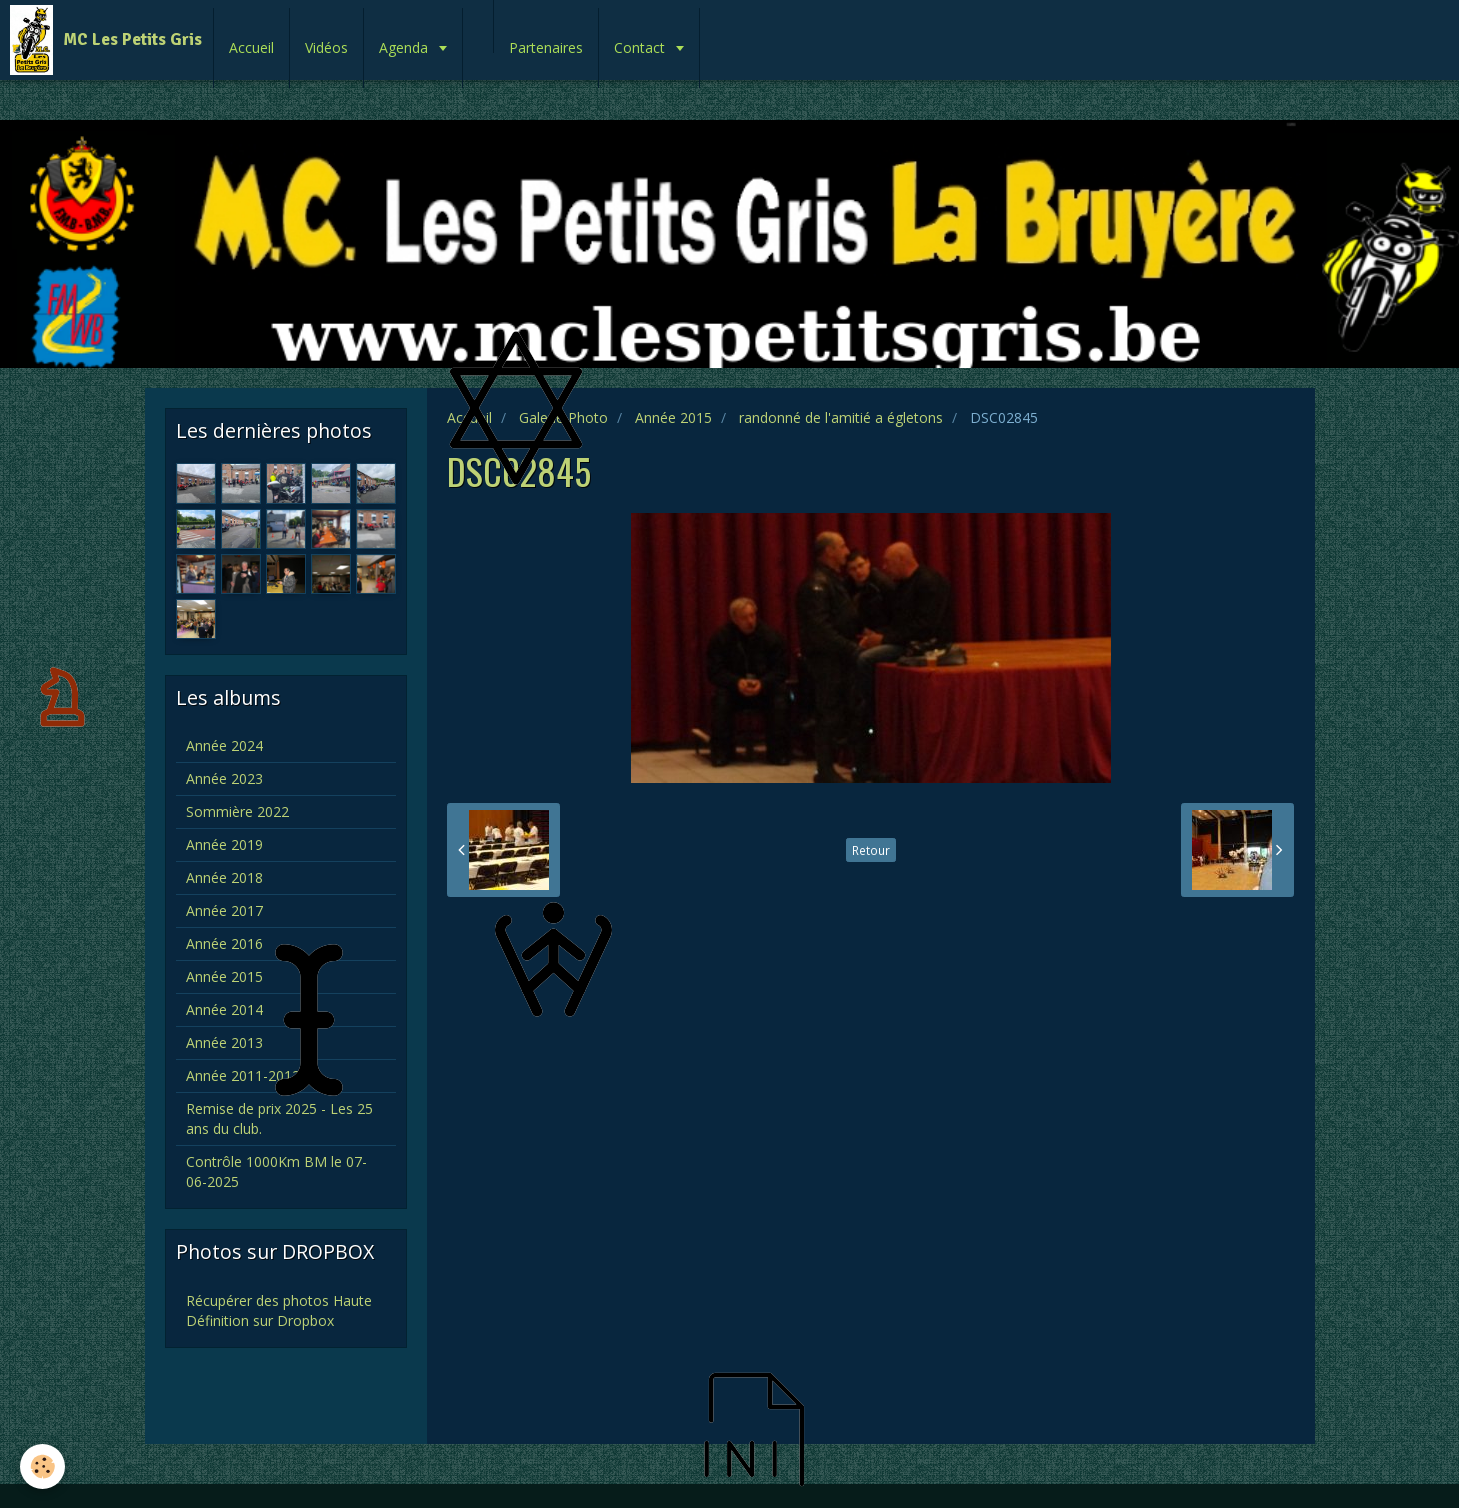 The height and width of the screenshot is (1508, 1459). I want to click on indicates Jewish religious content or services, so click(516, 408).